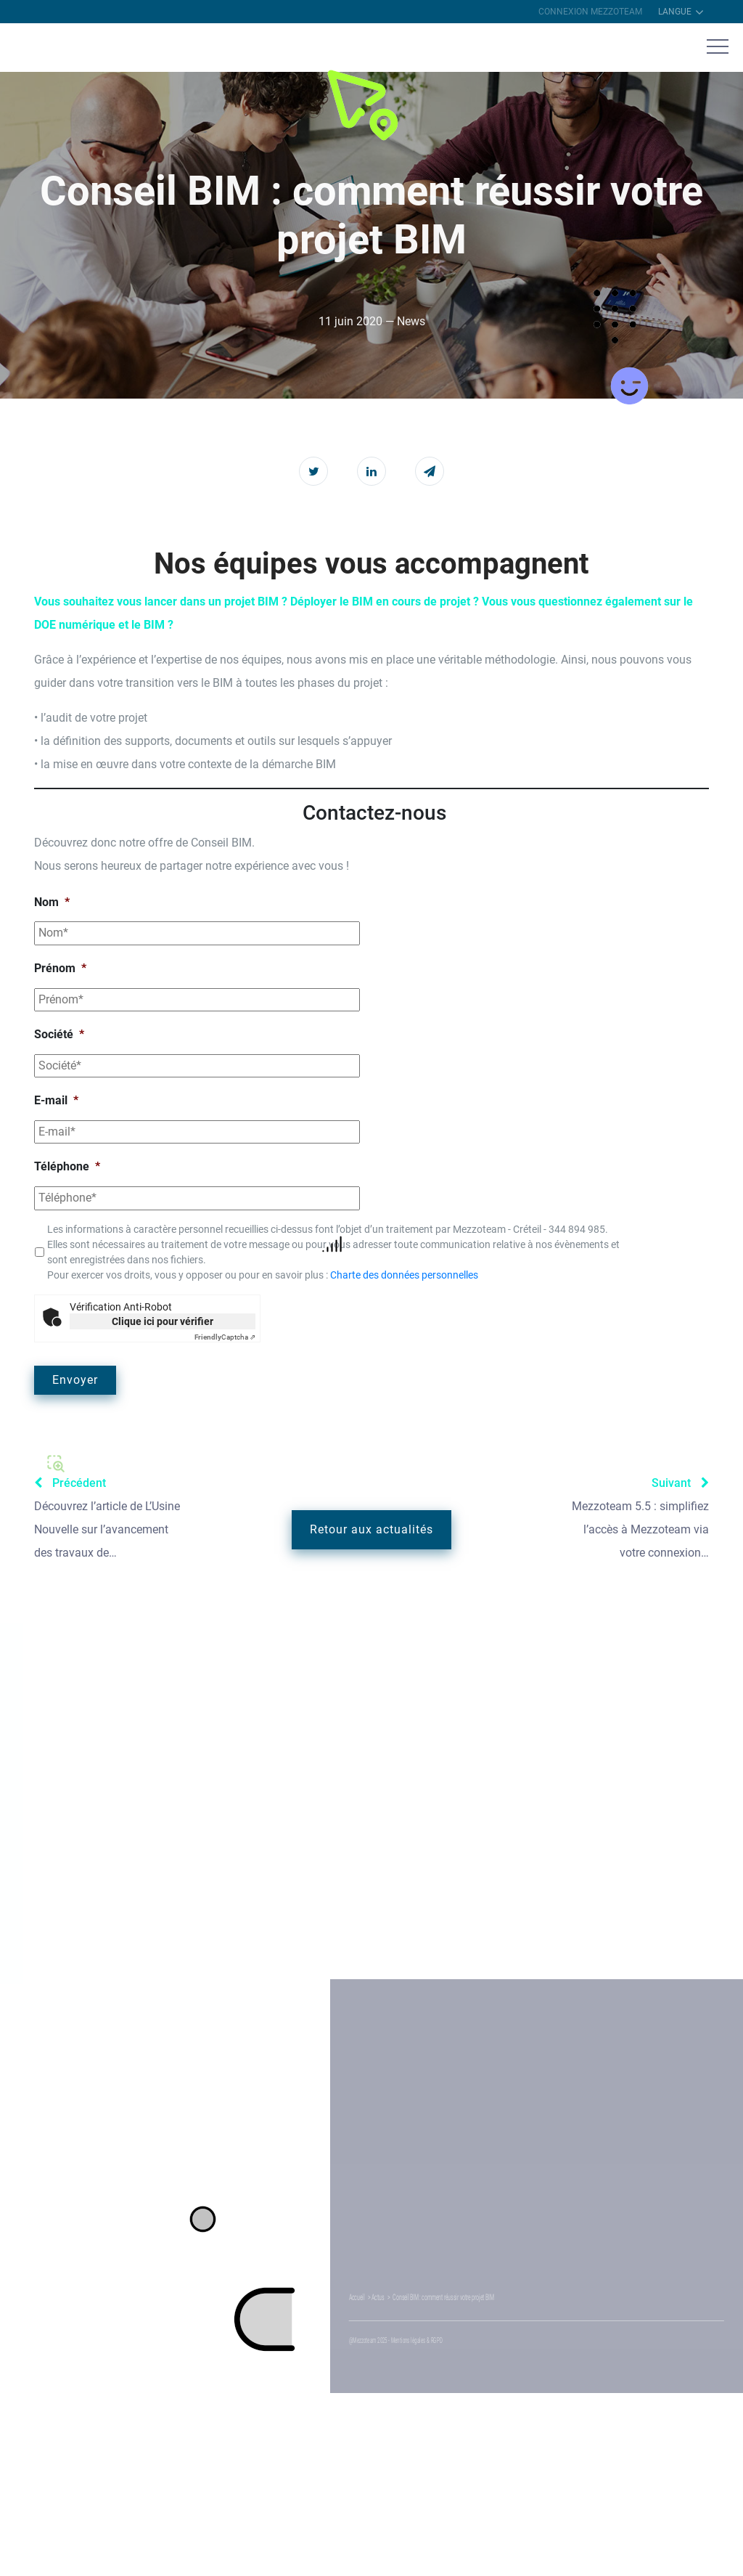  What do you see at coordinates (266, 2319) in the screenshot?
I see `indicates a proper subset relationship in mathematical notation` at bounding box center [266, 2319].